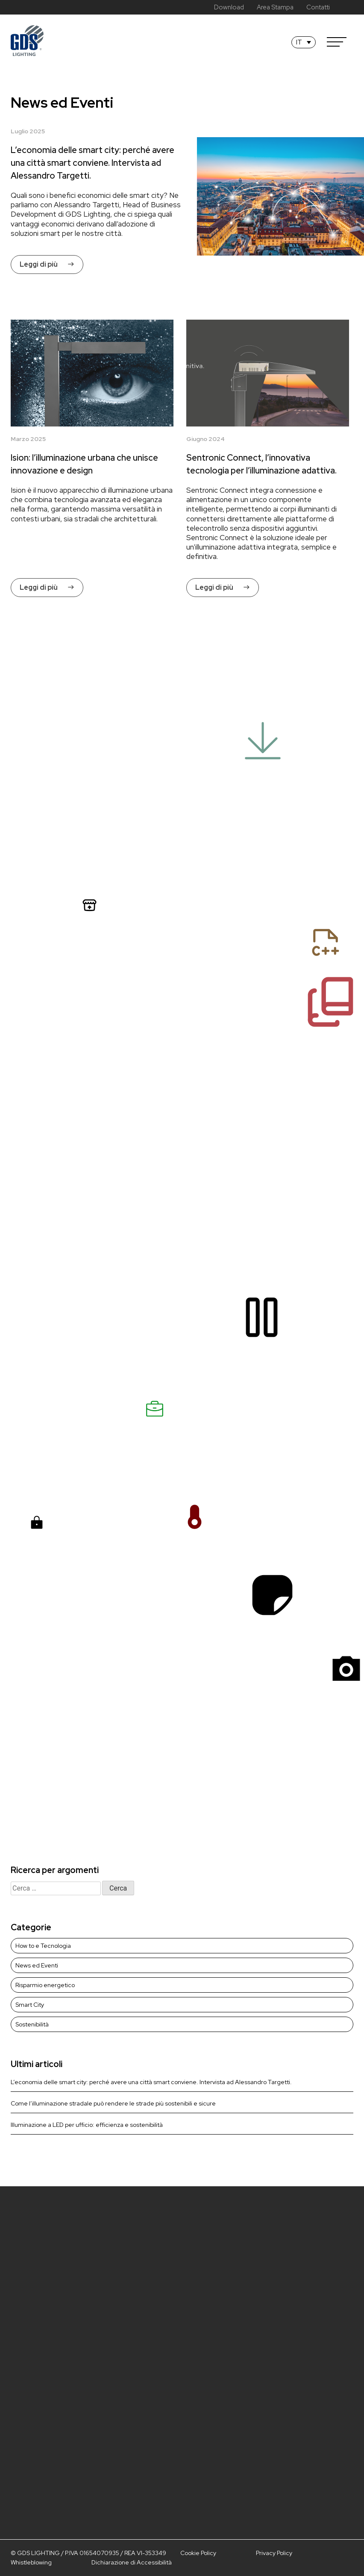  I want to click on visit itch.io game marketplace, so click(89, 905).